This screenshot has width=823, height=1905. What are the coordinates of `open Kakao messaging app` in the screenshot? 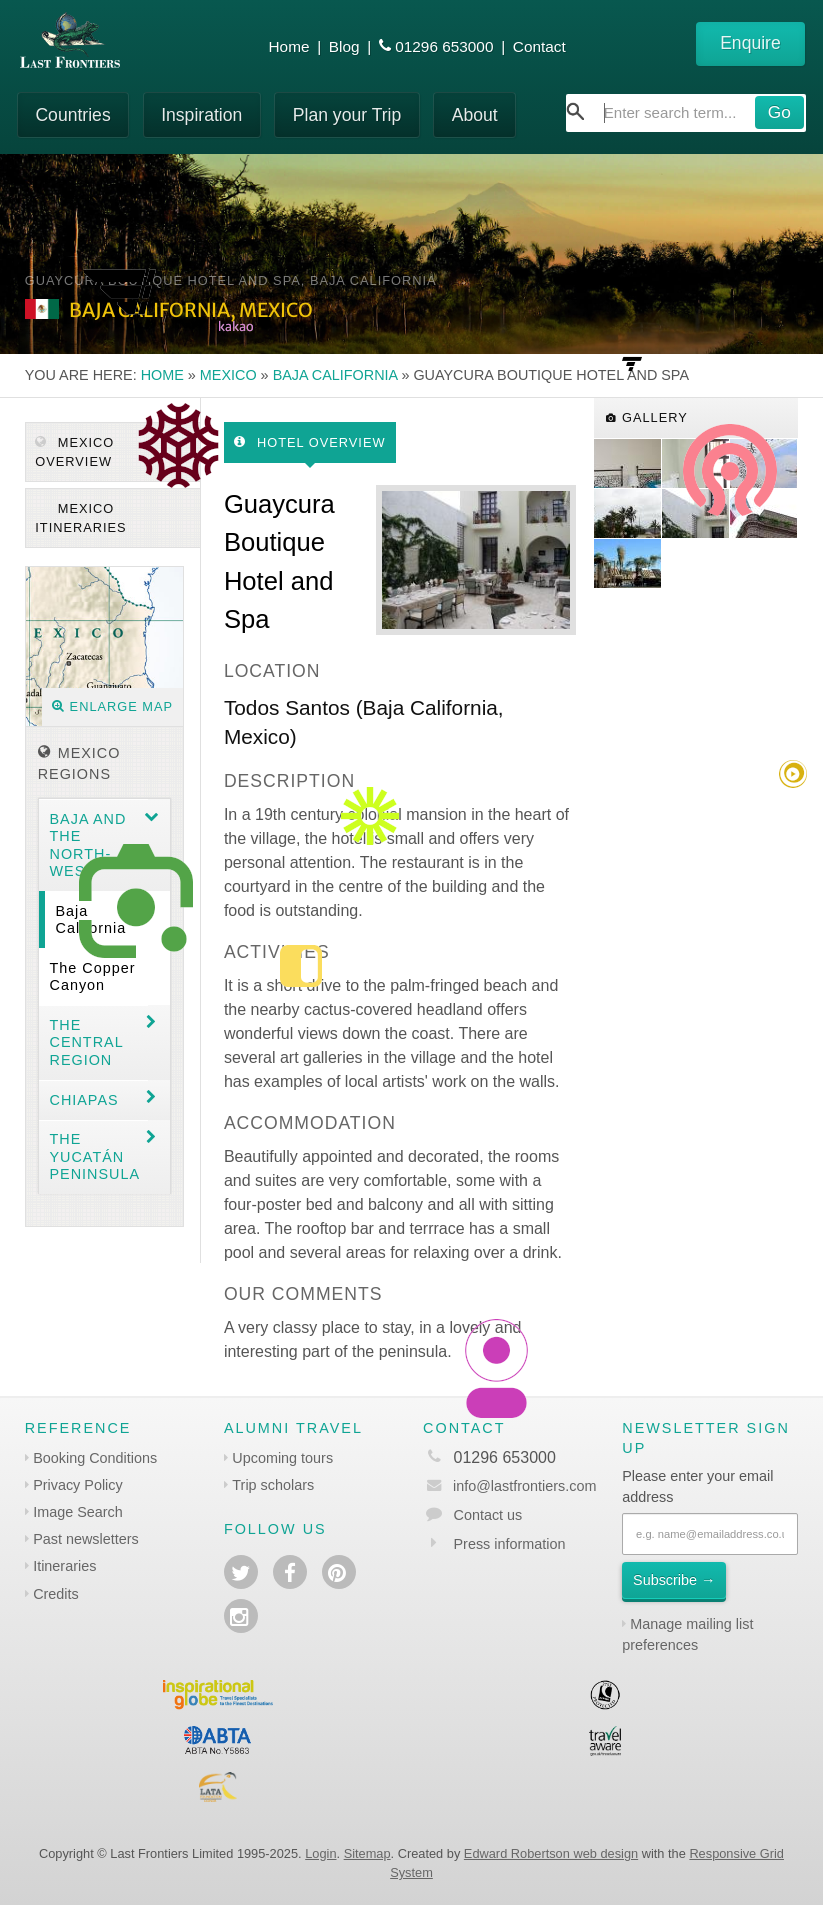 It's located at (236, 326).